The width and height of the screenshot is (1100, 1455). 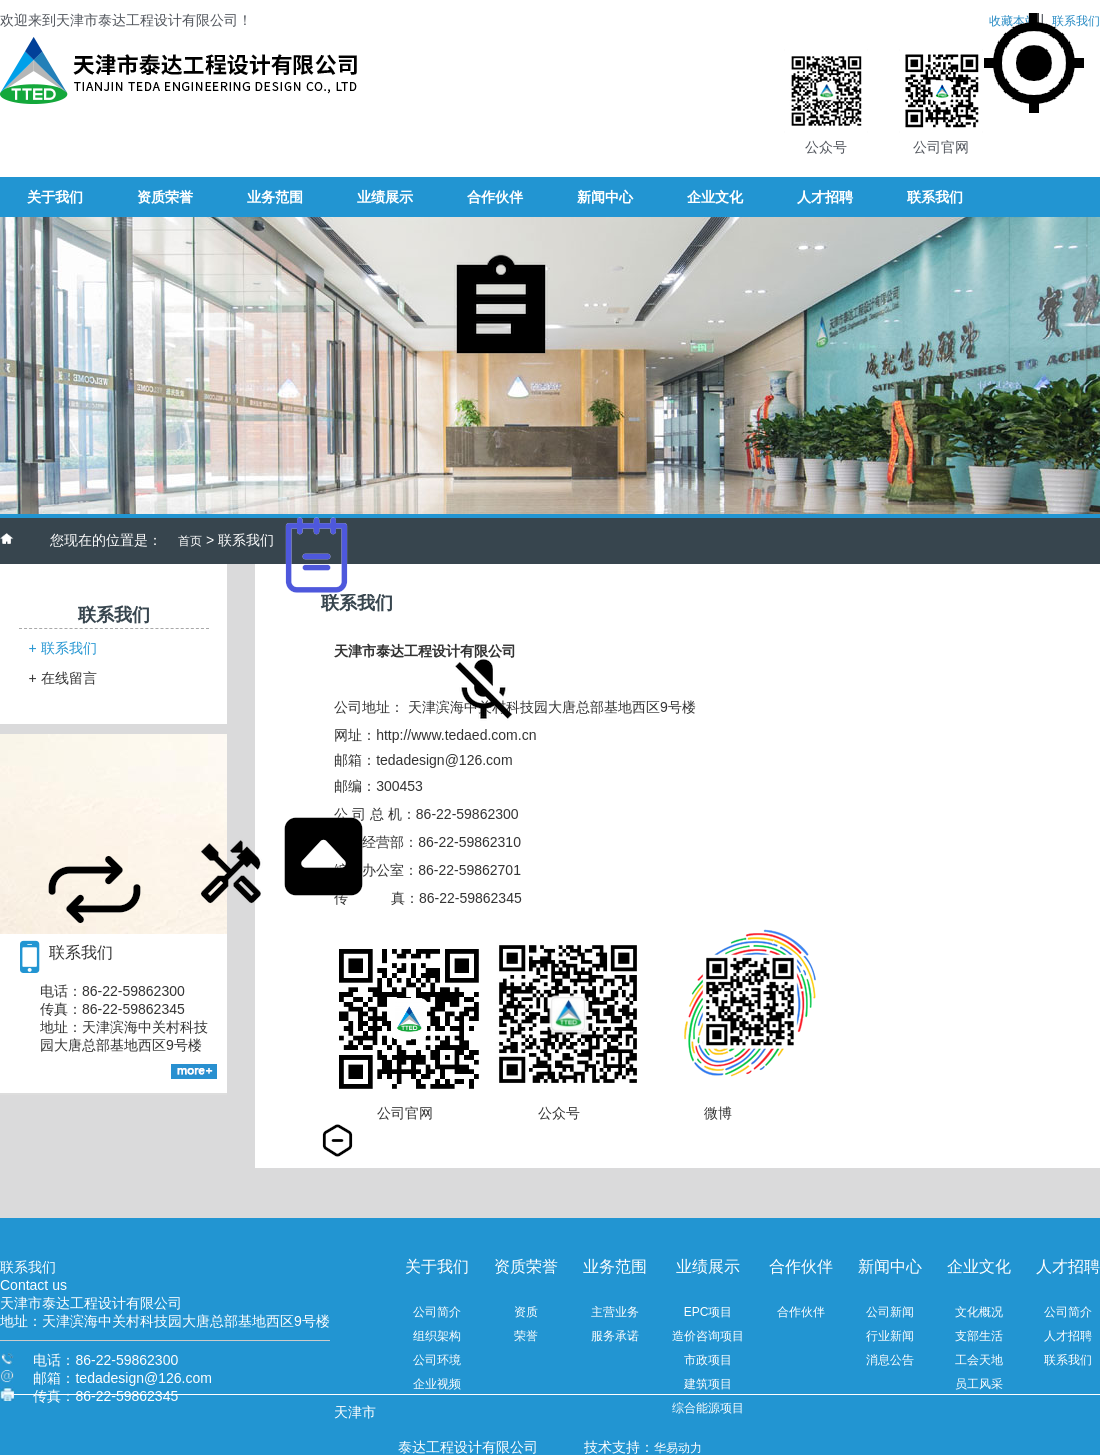 What do you see at coordinates (94, 889) in the screenshot?
I see `enable repeat or loop playback` at bounding box center [94, 889].